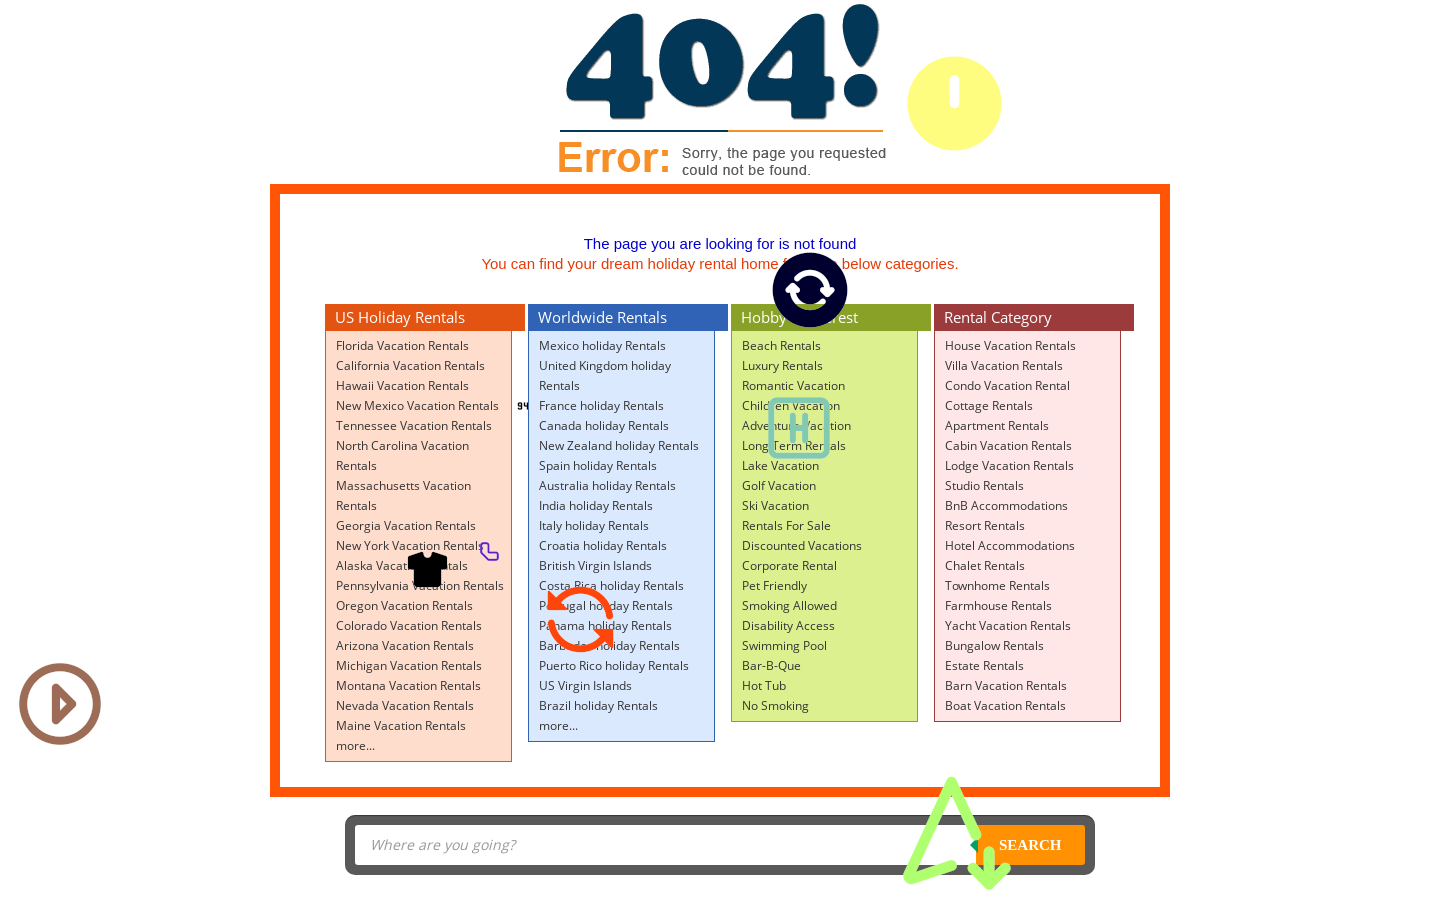 The width and height of the screenshot is (1440, 901). Describe the element at coordinates (489, 551) in the screenshot. I see `set corner style to bevel join` at that location.